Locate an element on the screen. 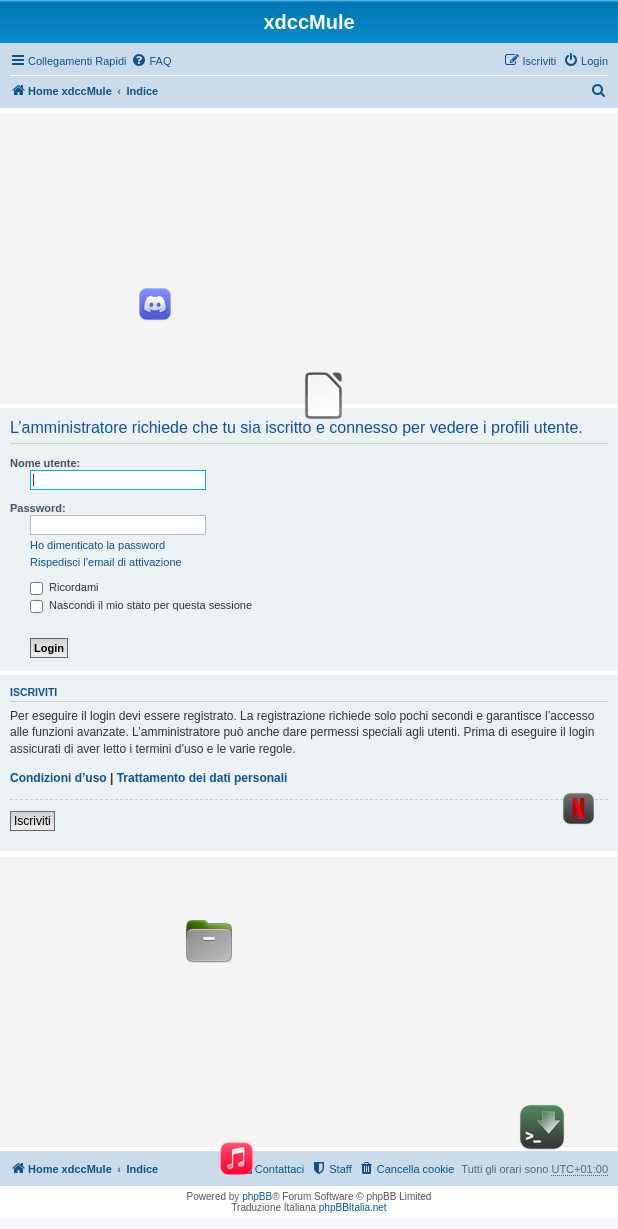 The image size is (618, 1229). open Discord app is located at coordinates (155, 304).